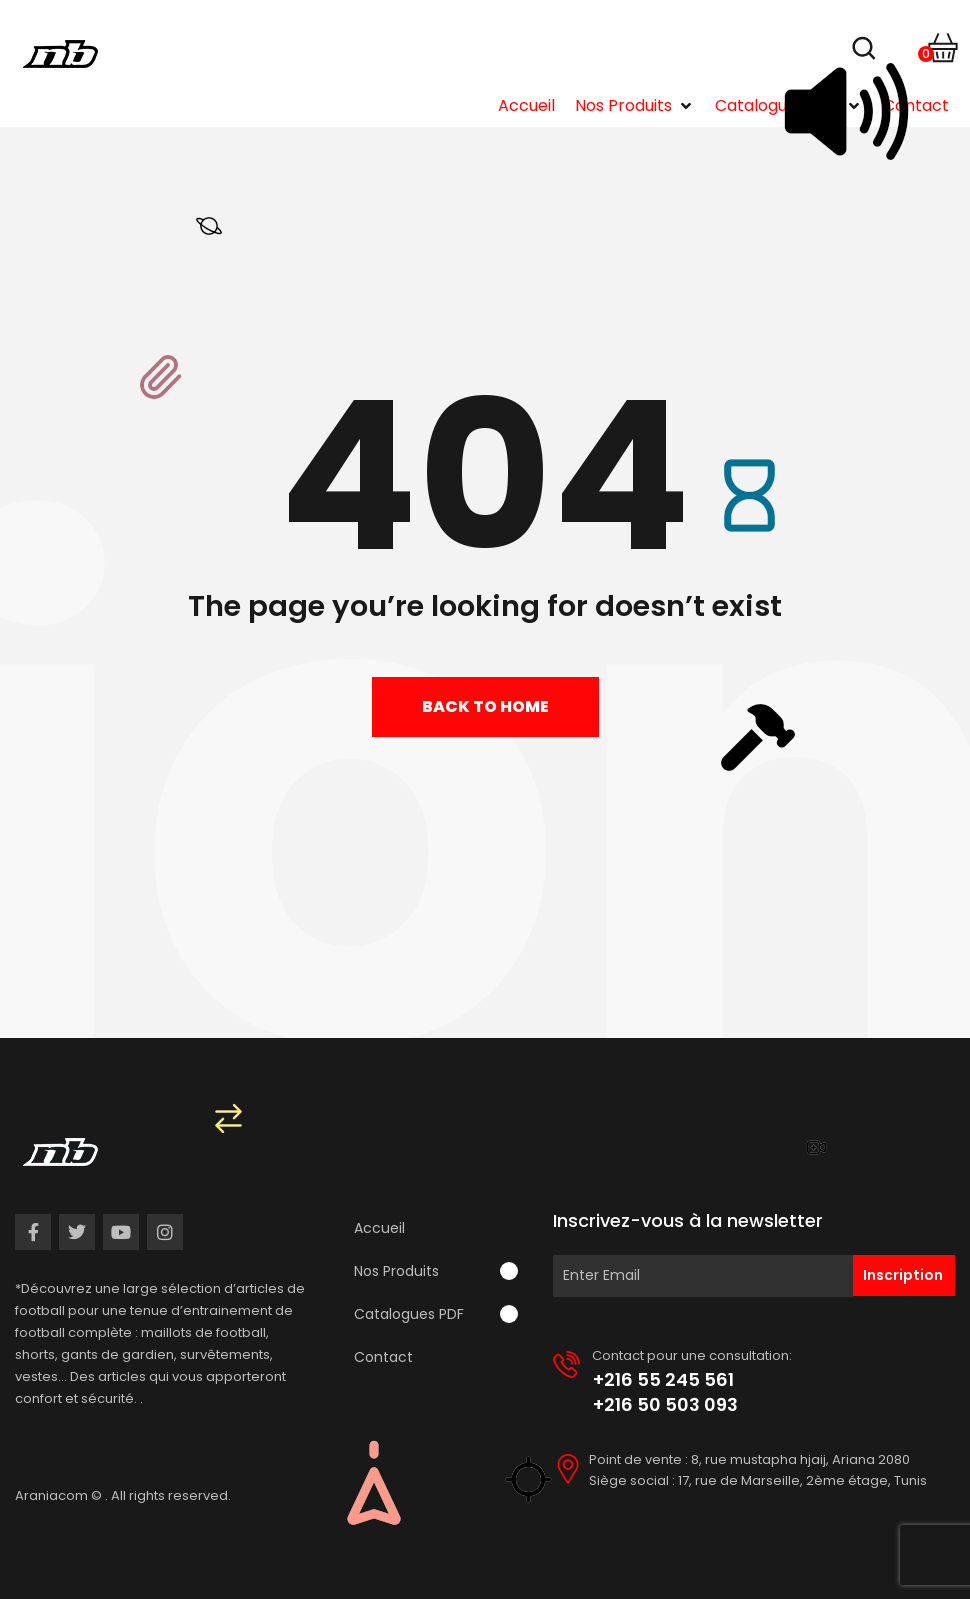  What do you see at coordinates (816, 1147) in the screenshot?
I see `add a new video` at bounding box center [816, 1147].